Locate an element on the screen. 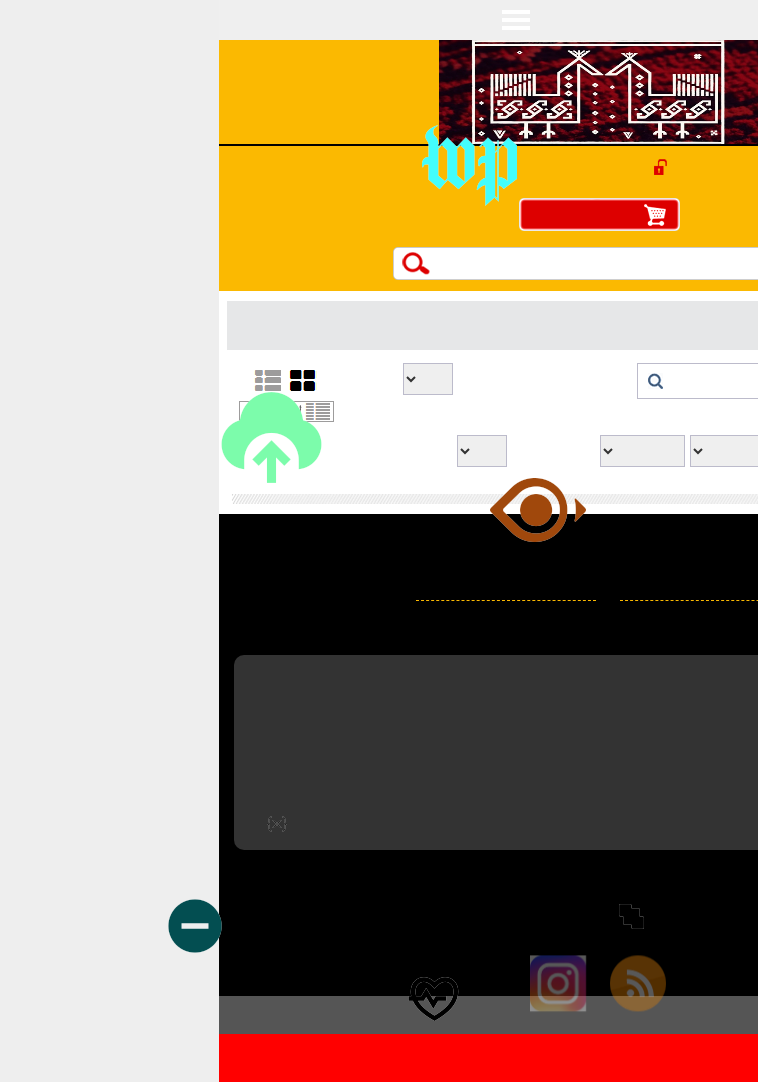  indicates a blocked or restricted action is located at coordinates (195, 926).